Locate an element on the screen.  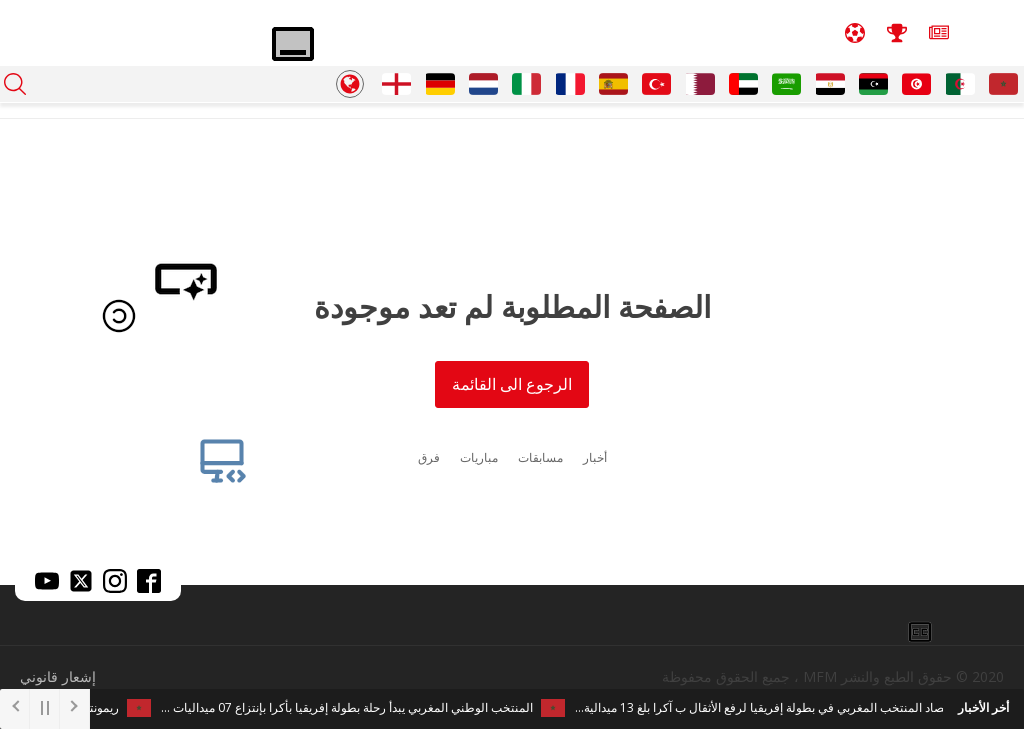
open code editor on desktop is located at coordinates (222, 461).